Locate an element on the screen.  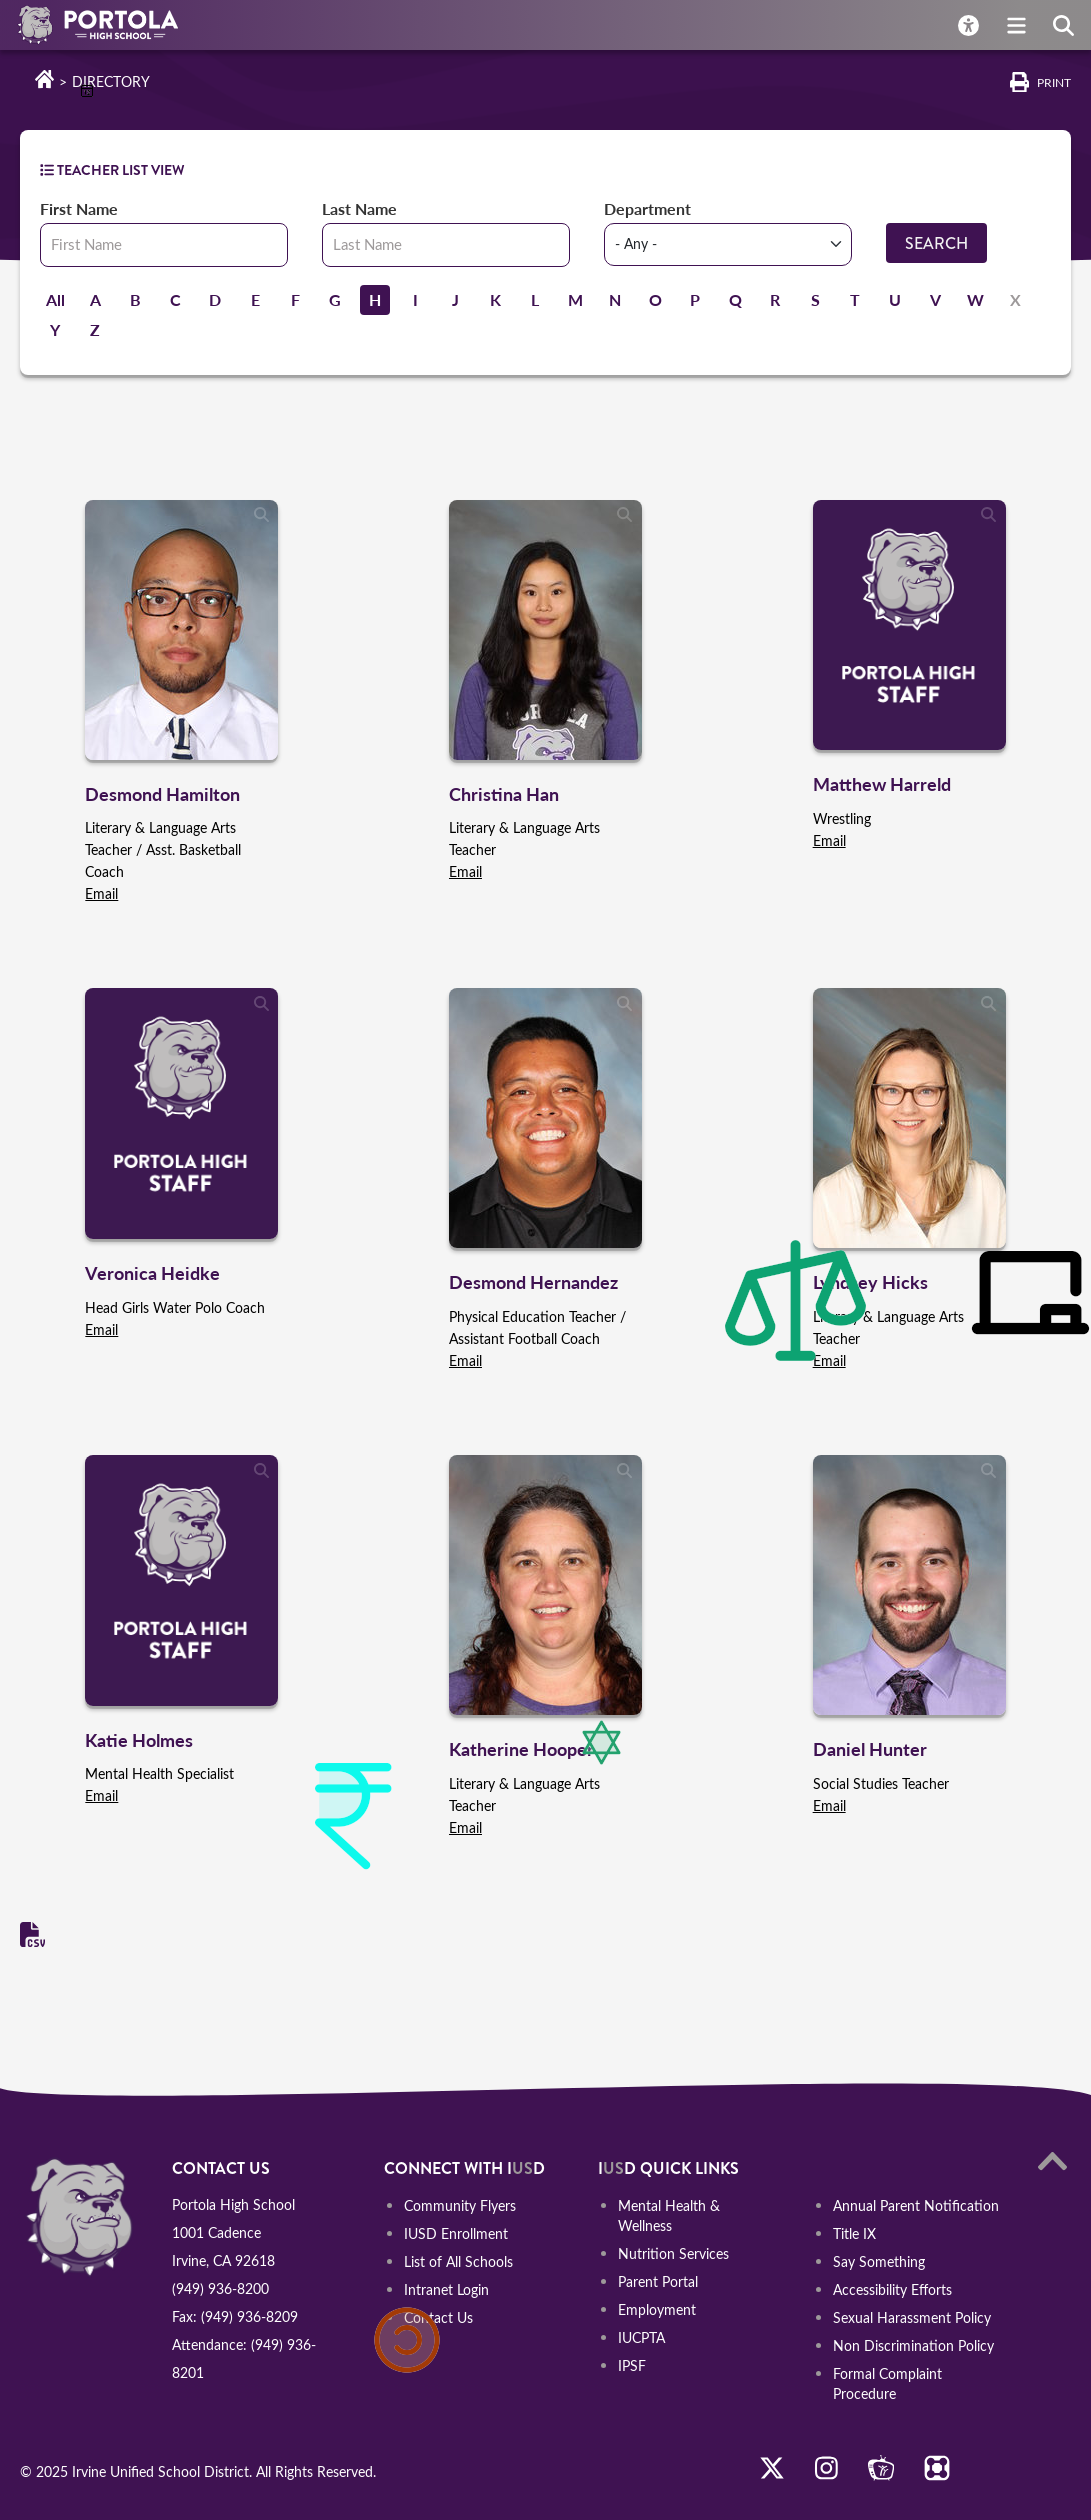
indicates copyleft licensing status is located at coordinates (407, 2340).